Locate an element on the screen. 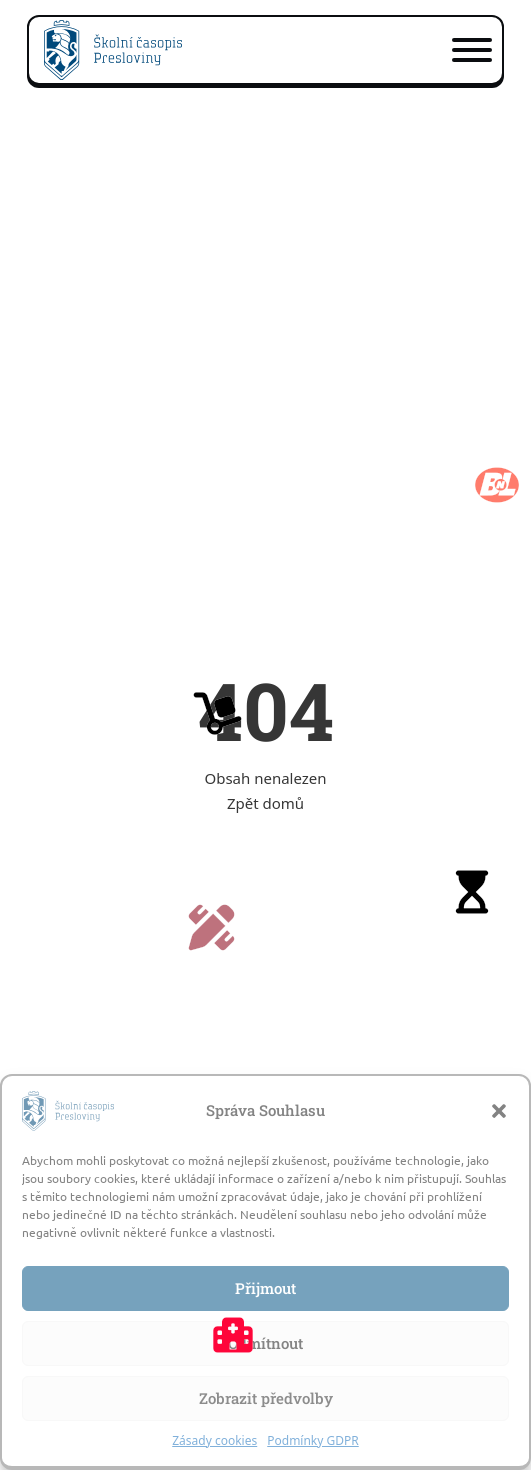 Image resolution: width=531 pixels, height=1470 pixels. indicates a process has just started or is beginning is located at coordinates (472, 892).